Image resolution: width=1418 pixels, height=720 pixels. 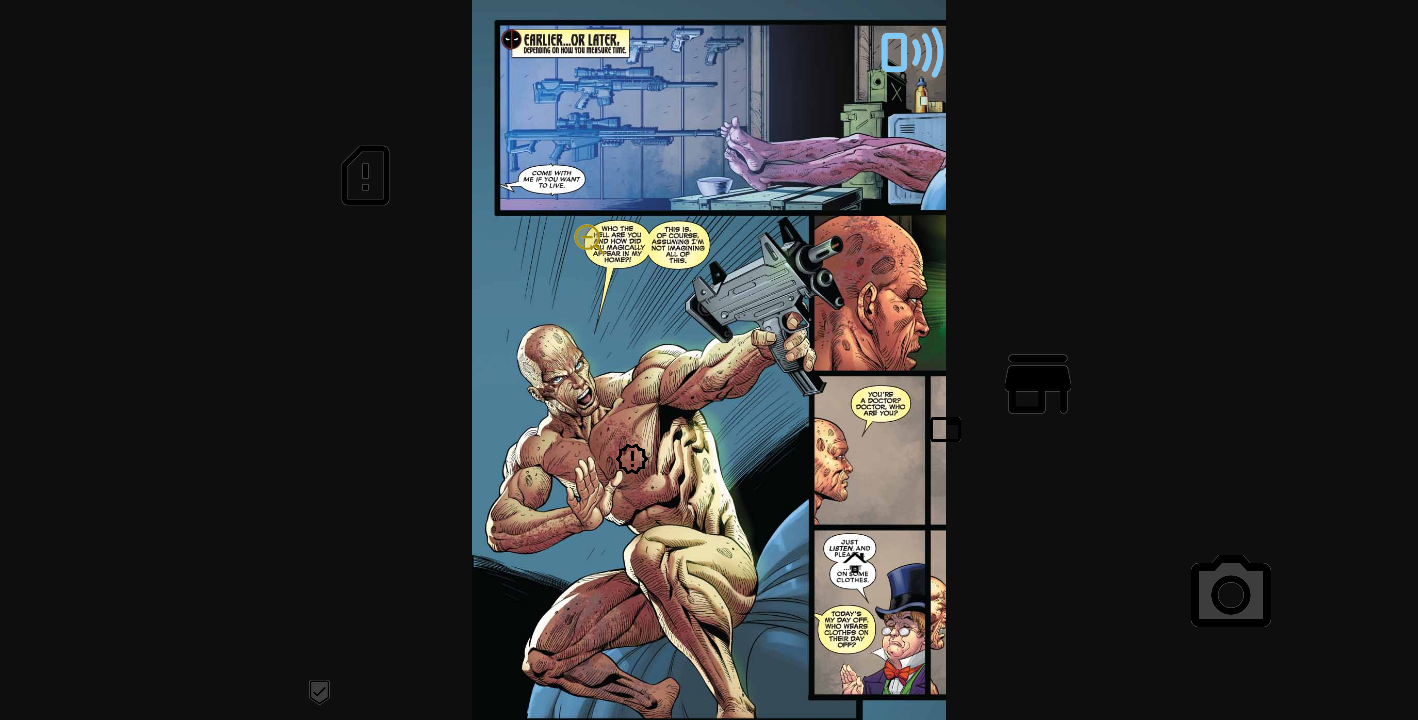 What do you see at coordinates (1231, 595) in the screenshot?
I see `take a photo` at bounding box center [1231, 595].